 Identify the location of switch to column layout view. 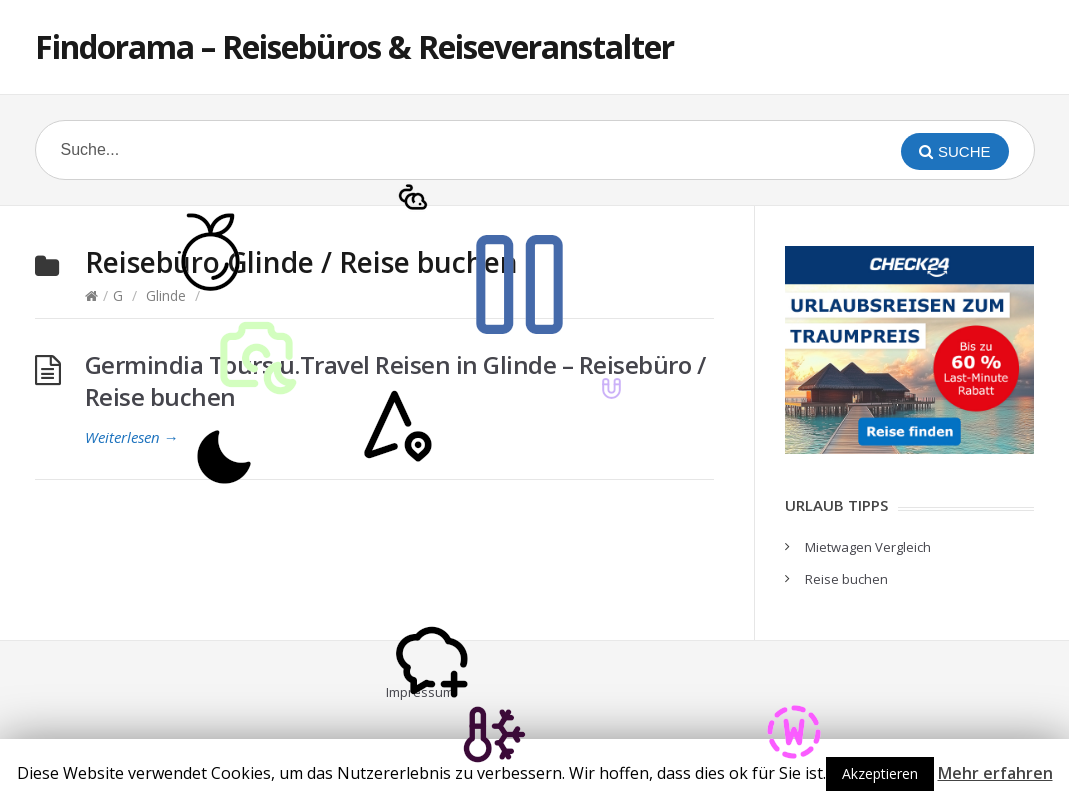
(519, 284).